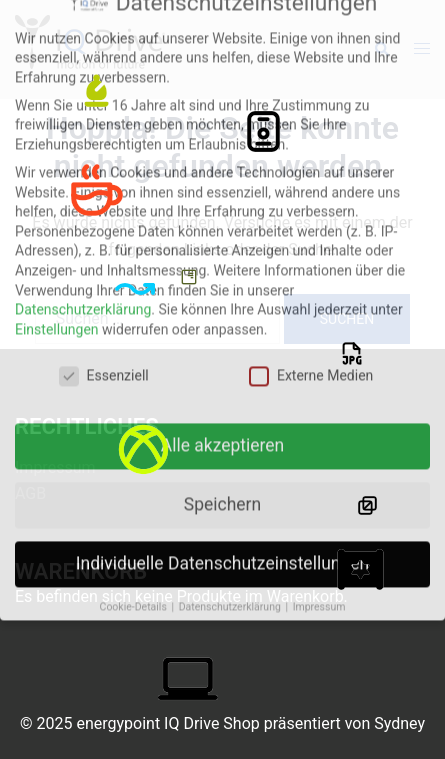 The height and width of the screenshot is (759, 445). Describe the element at coordinates (96, 91) in the screenshot. I see `play chess or access board games` at that location.